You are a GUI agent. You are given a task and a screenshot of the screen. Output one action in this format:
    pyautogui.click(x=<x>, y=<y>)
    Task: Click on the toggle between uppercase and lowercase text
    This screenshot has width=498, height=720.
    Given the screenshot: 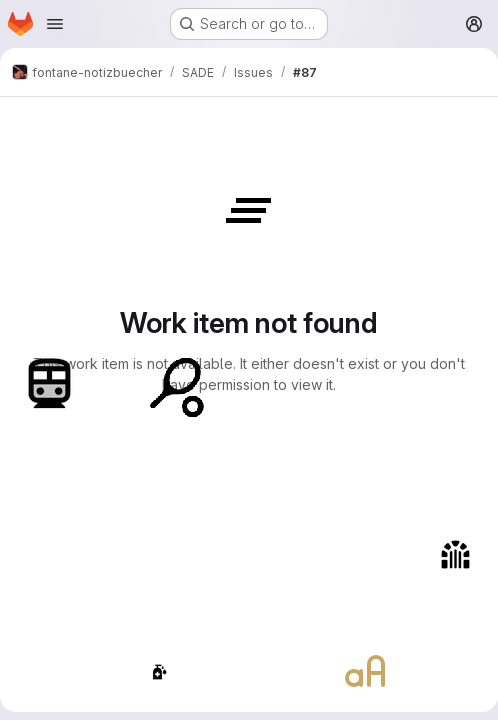 What is the action you would take?
    pyautogui.click(x=365, y=671)
    